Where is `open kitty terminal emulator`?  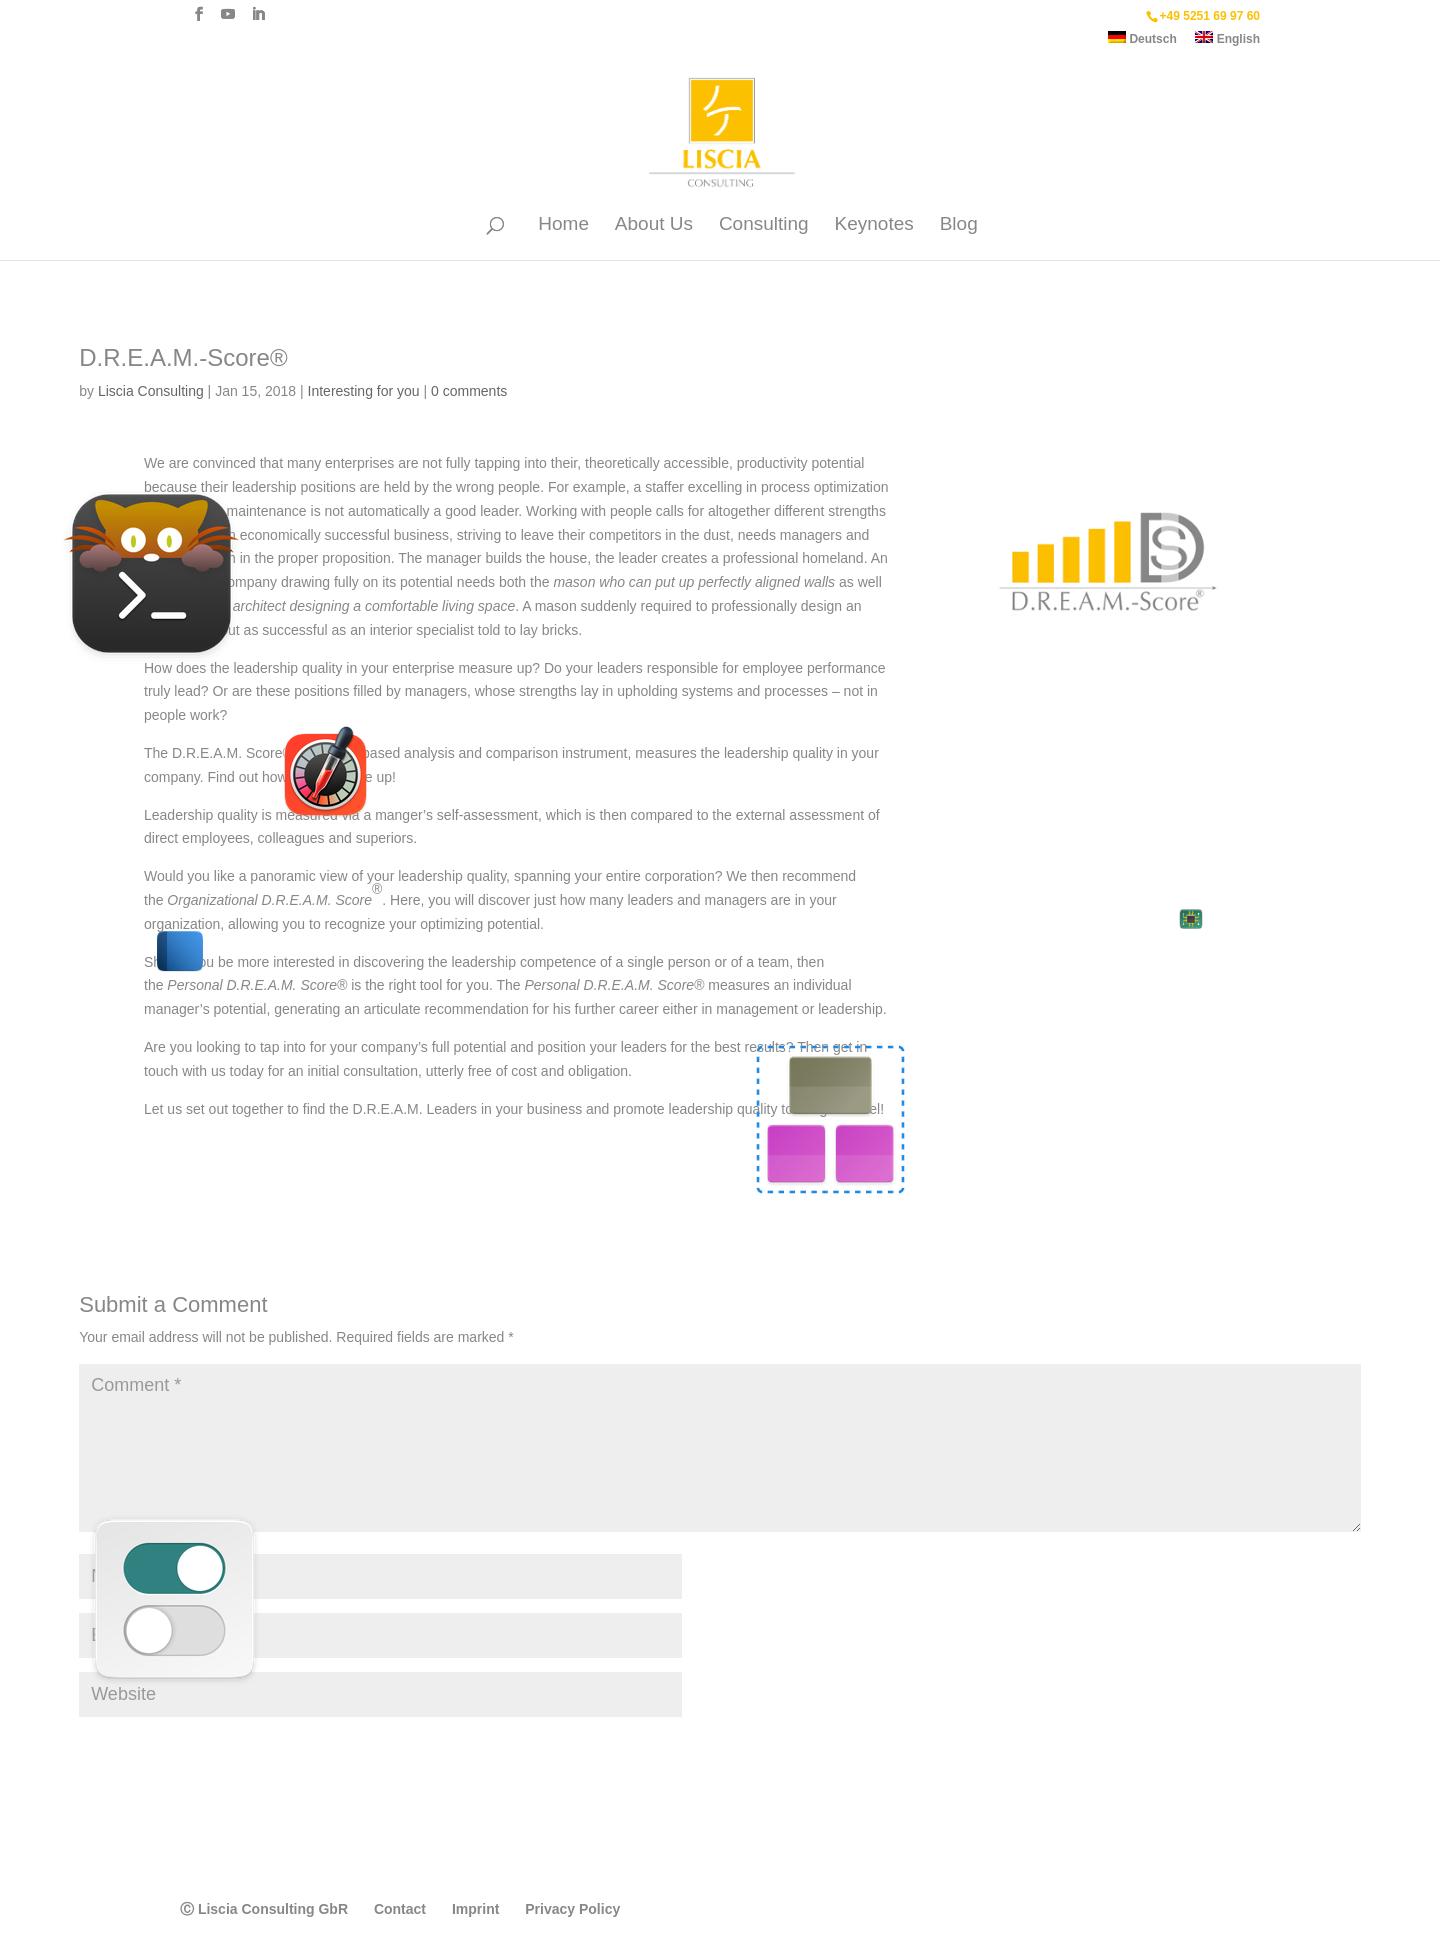 open kitty terminal emulator is located at coordinates (151, 573).